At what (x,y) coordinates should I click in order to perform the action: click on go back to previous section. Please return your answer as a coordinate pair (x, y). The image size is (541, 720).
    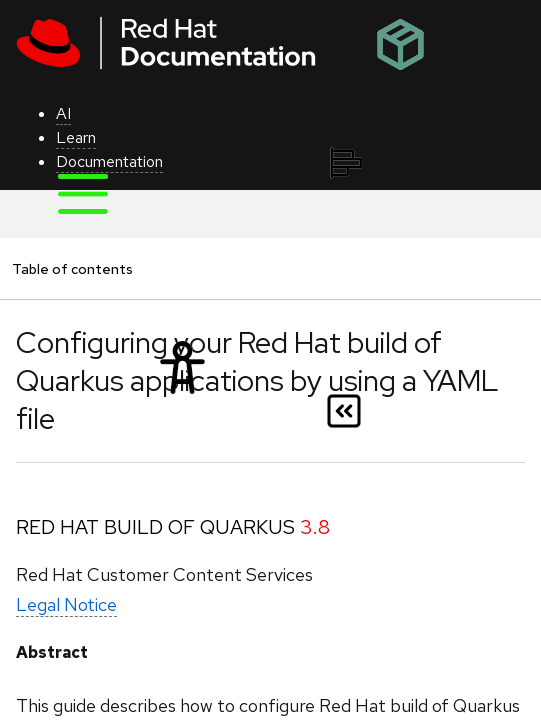
    Looking at the image, I should click on (344, 411).